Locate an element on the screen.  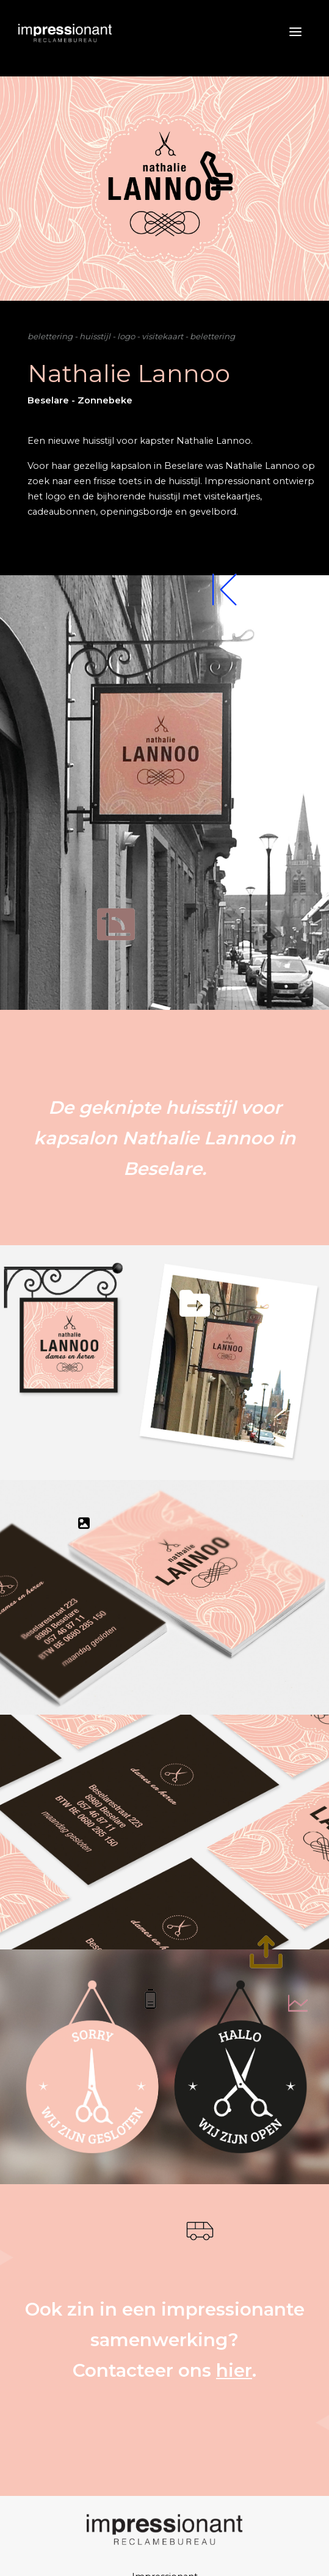
add or upload an image is located at coordinates (84, 1523).